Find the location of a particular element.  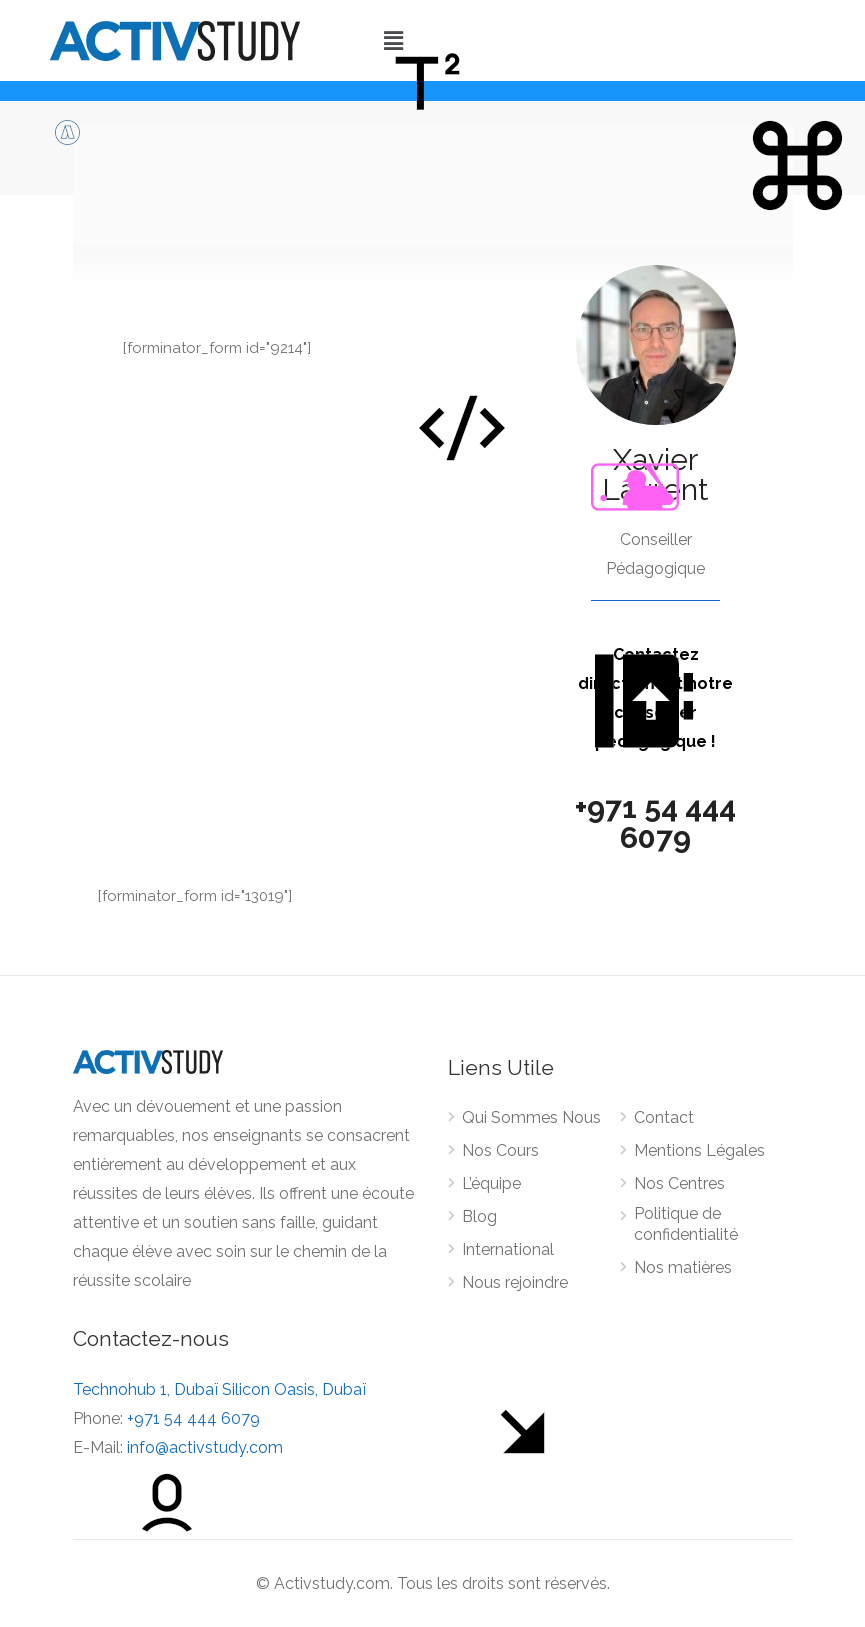

view user profile is located at coordinates (167, 1503).